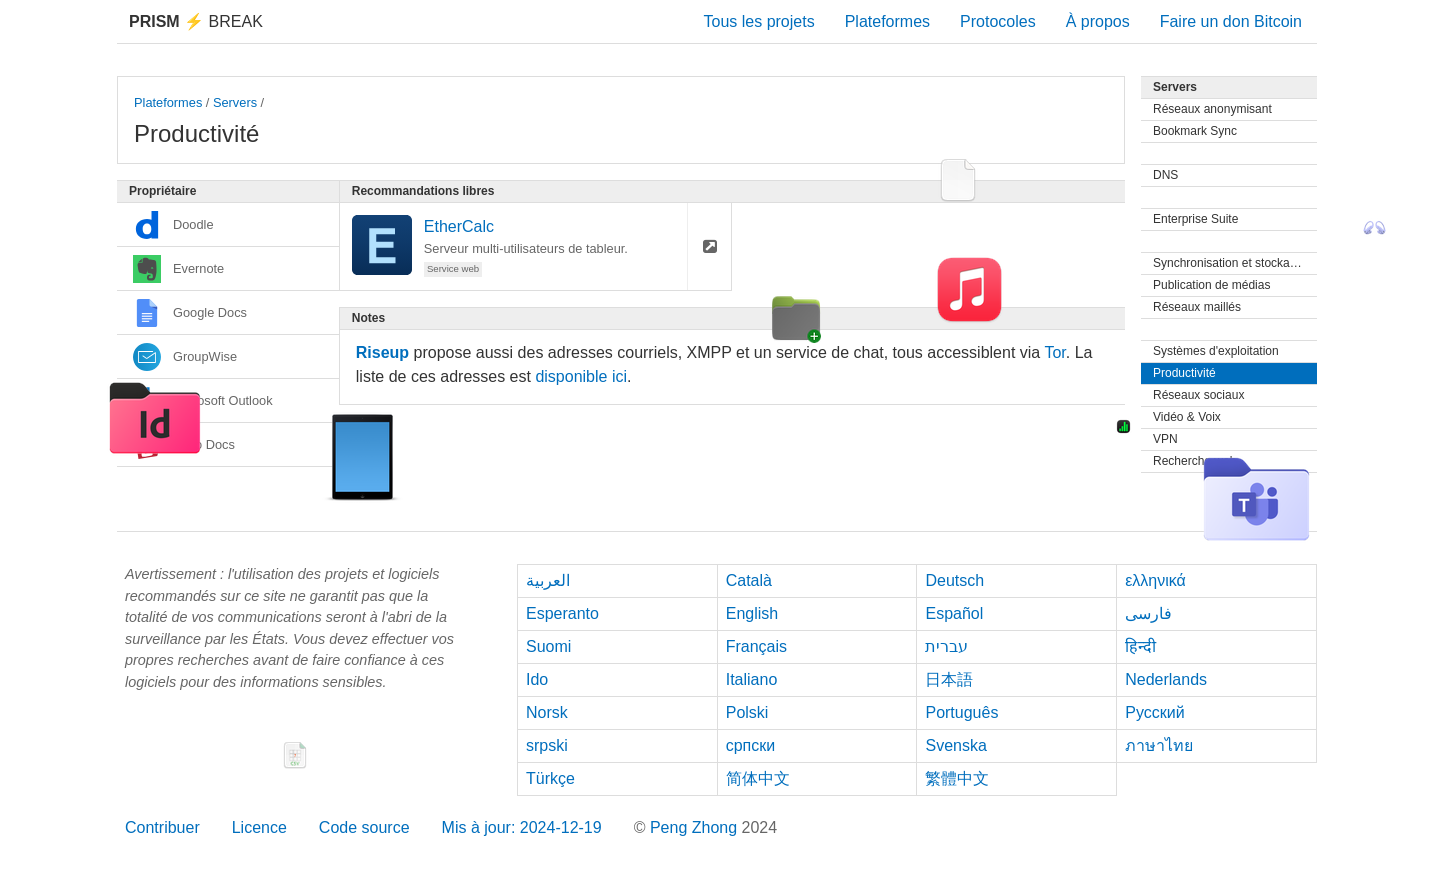  Describe the element at coordinates (958, 180) in the screenshot. I see `preview a text file before opening` at that location.